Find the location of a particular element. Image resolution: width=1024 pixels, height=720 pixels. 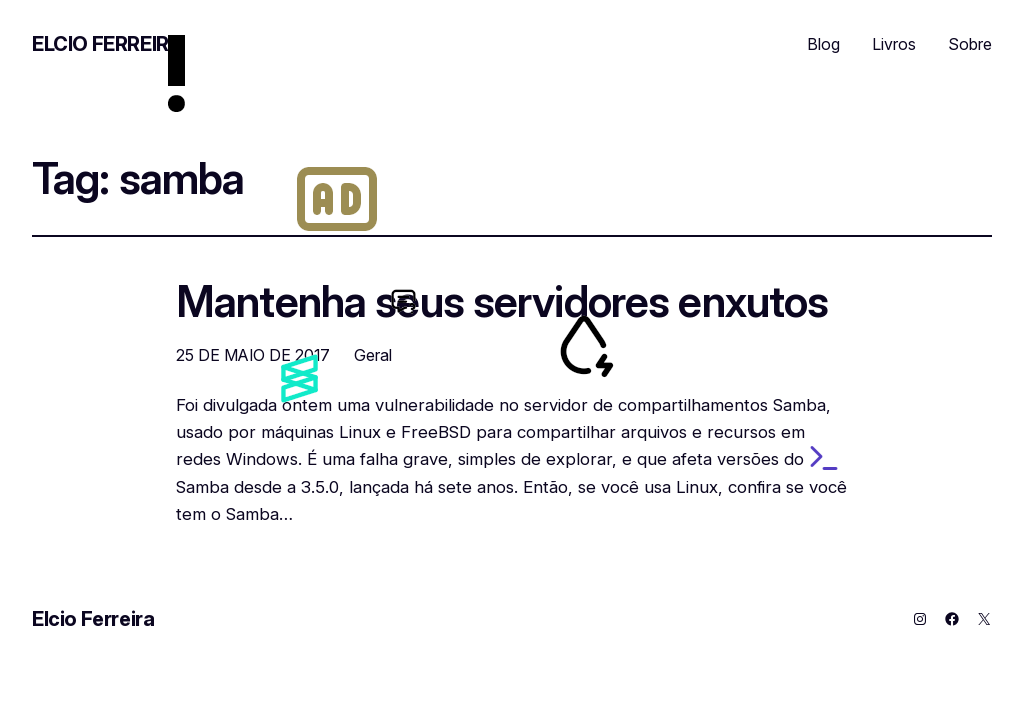

hydroelectric power or water energy indicator is located at coordinates (584, 345).